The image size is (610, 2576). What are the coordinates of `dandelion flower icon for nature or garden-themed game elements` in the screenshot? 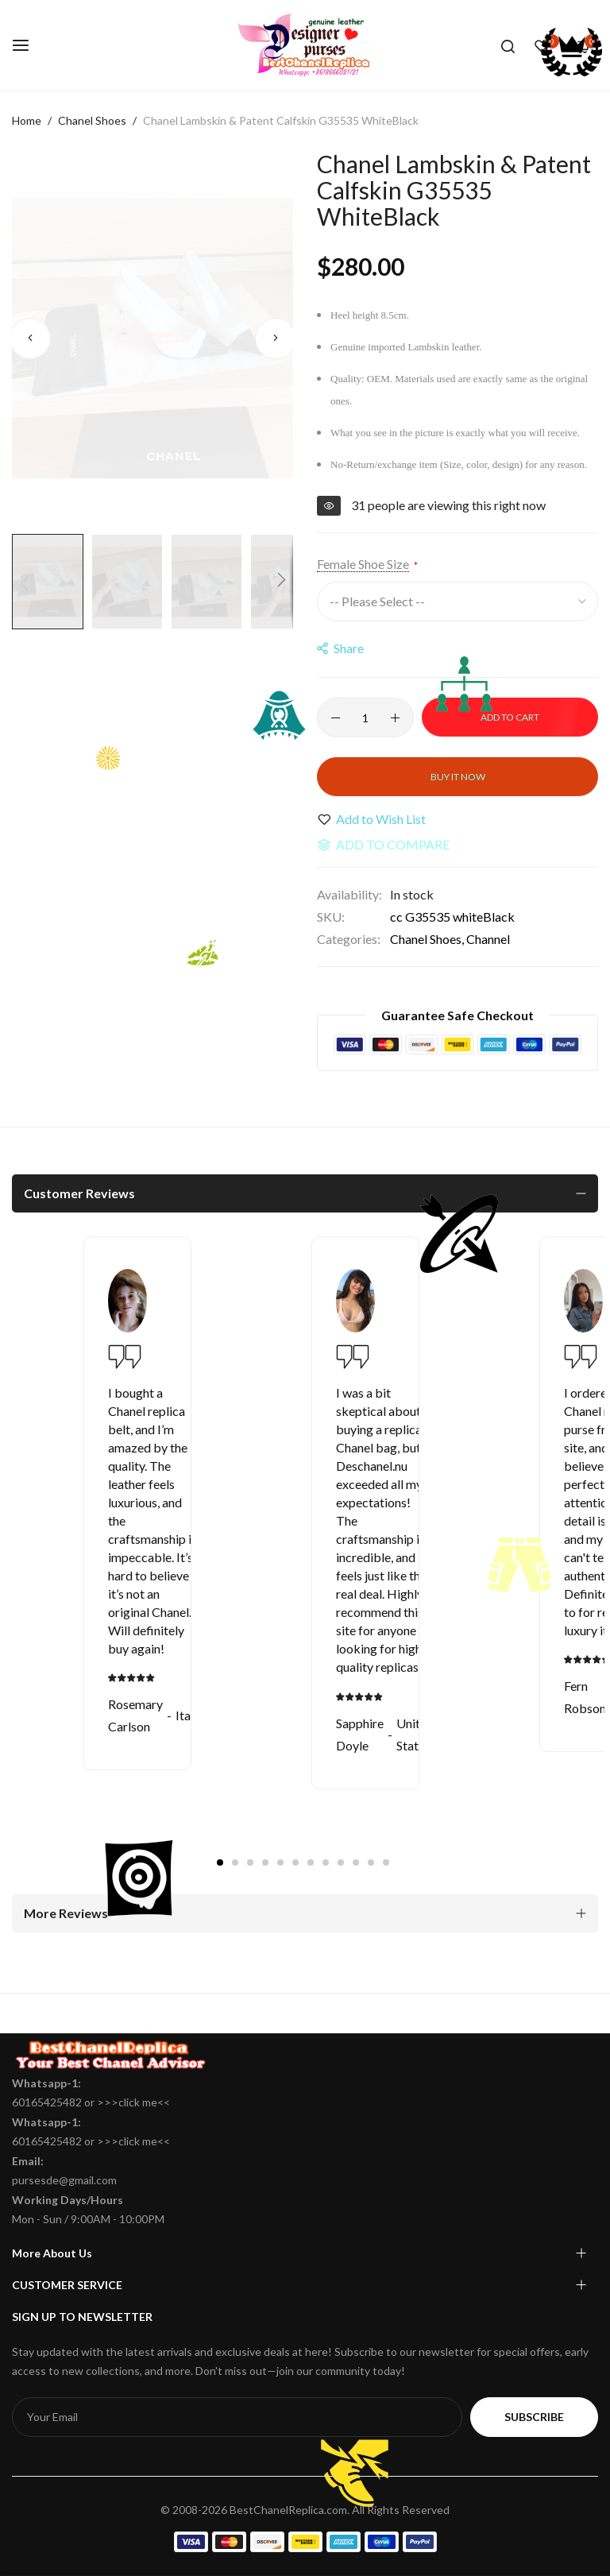 It's located at (108, 758).